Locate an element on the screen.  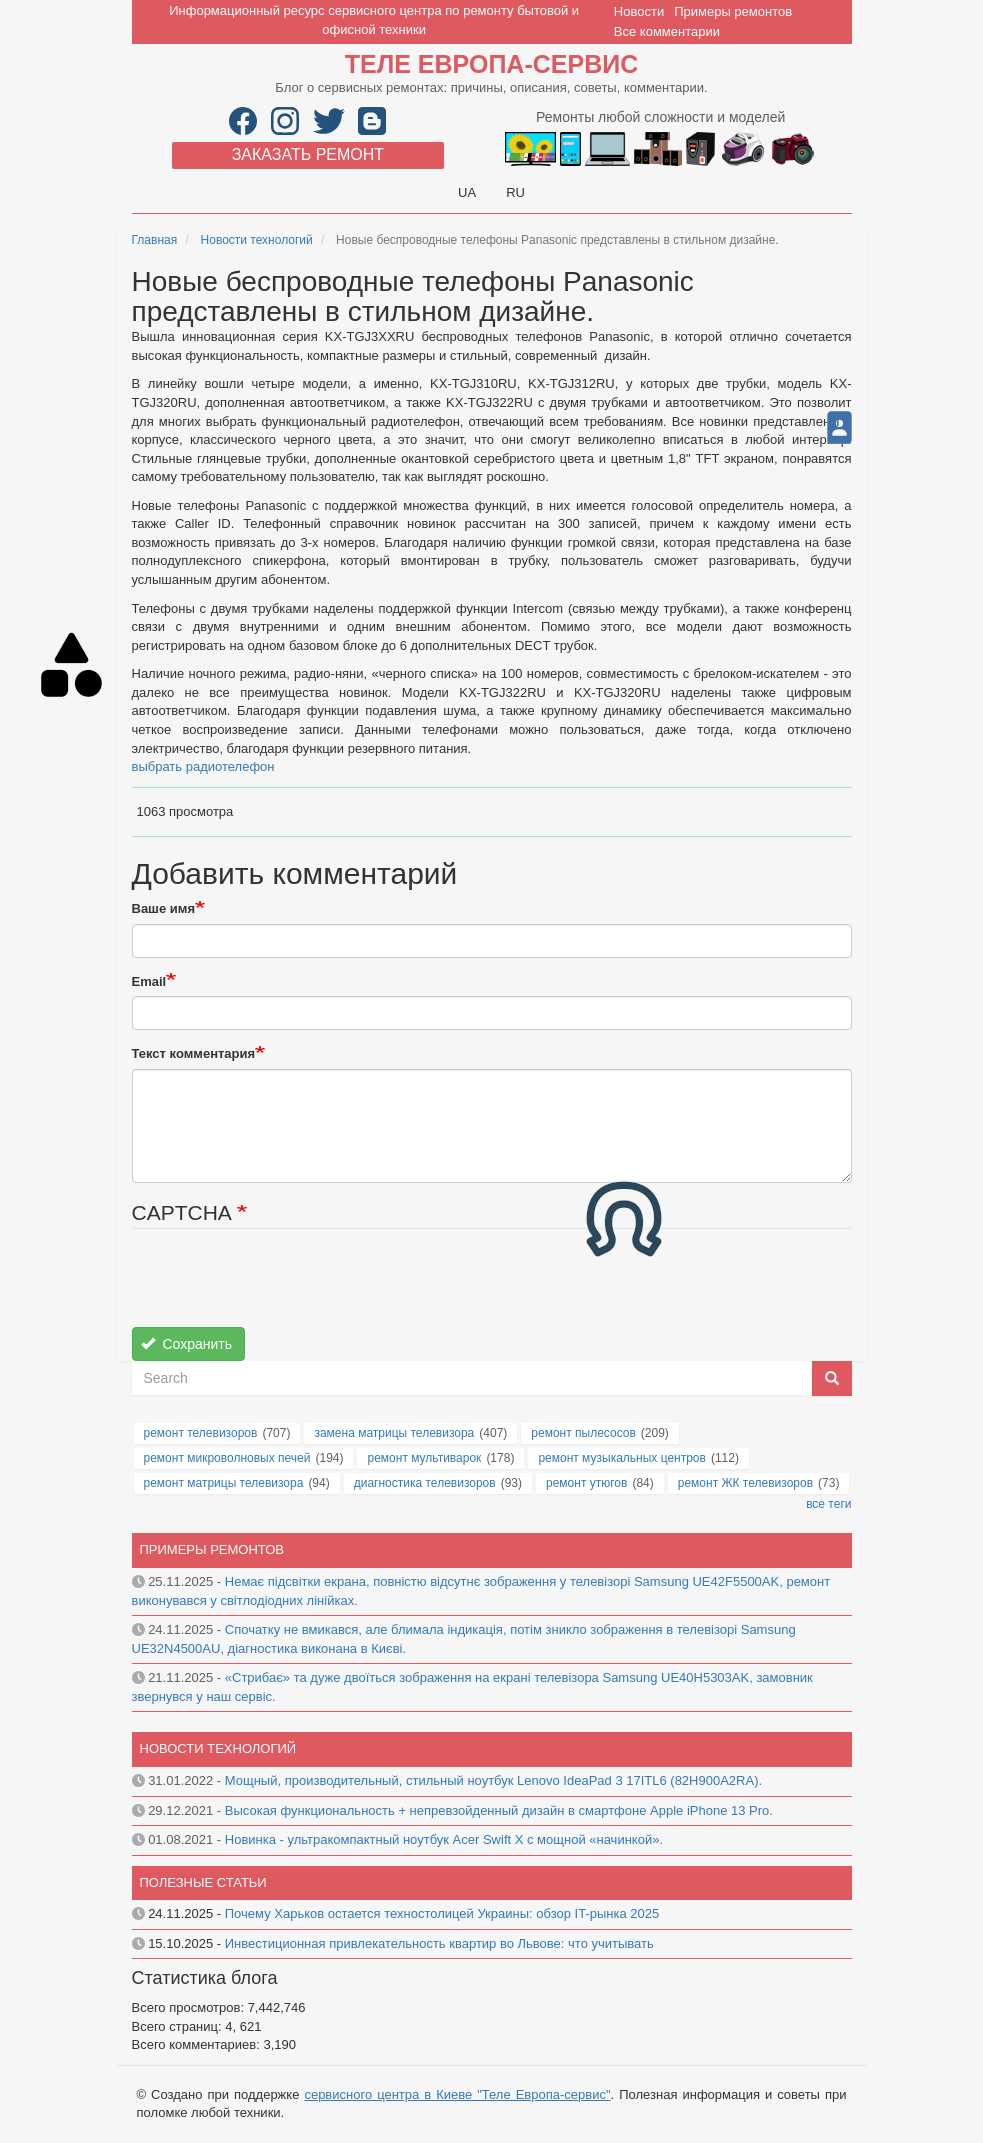
access shape tools or drawing options is located at coordinates (71, 666).